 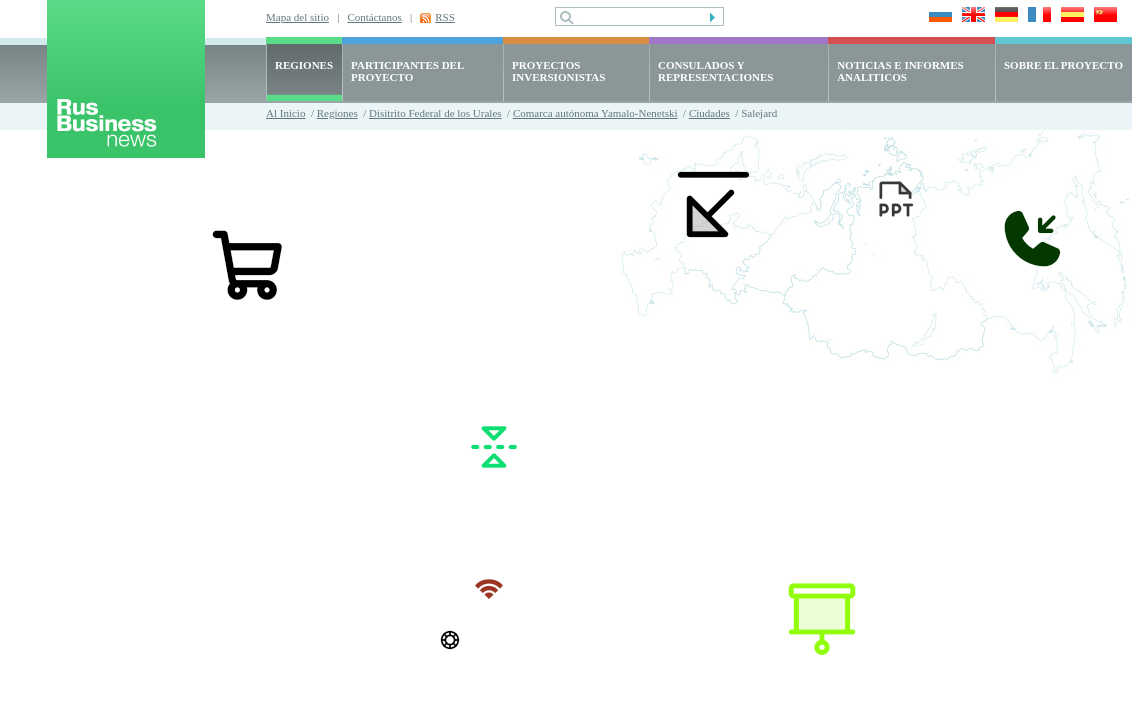 What do you see at coordinates (710, 204) in the screenshot?
I see `move item to bottom-left corner` at bounding box center [710, 204].